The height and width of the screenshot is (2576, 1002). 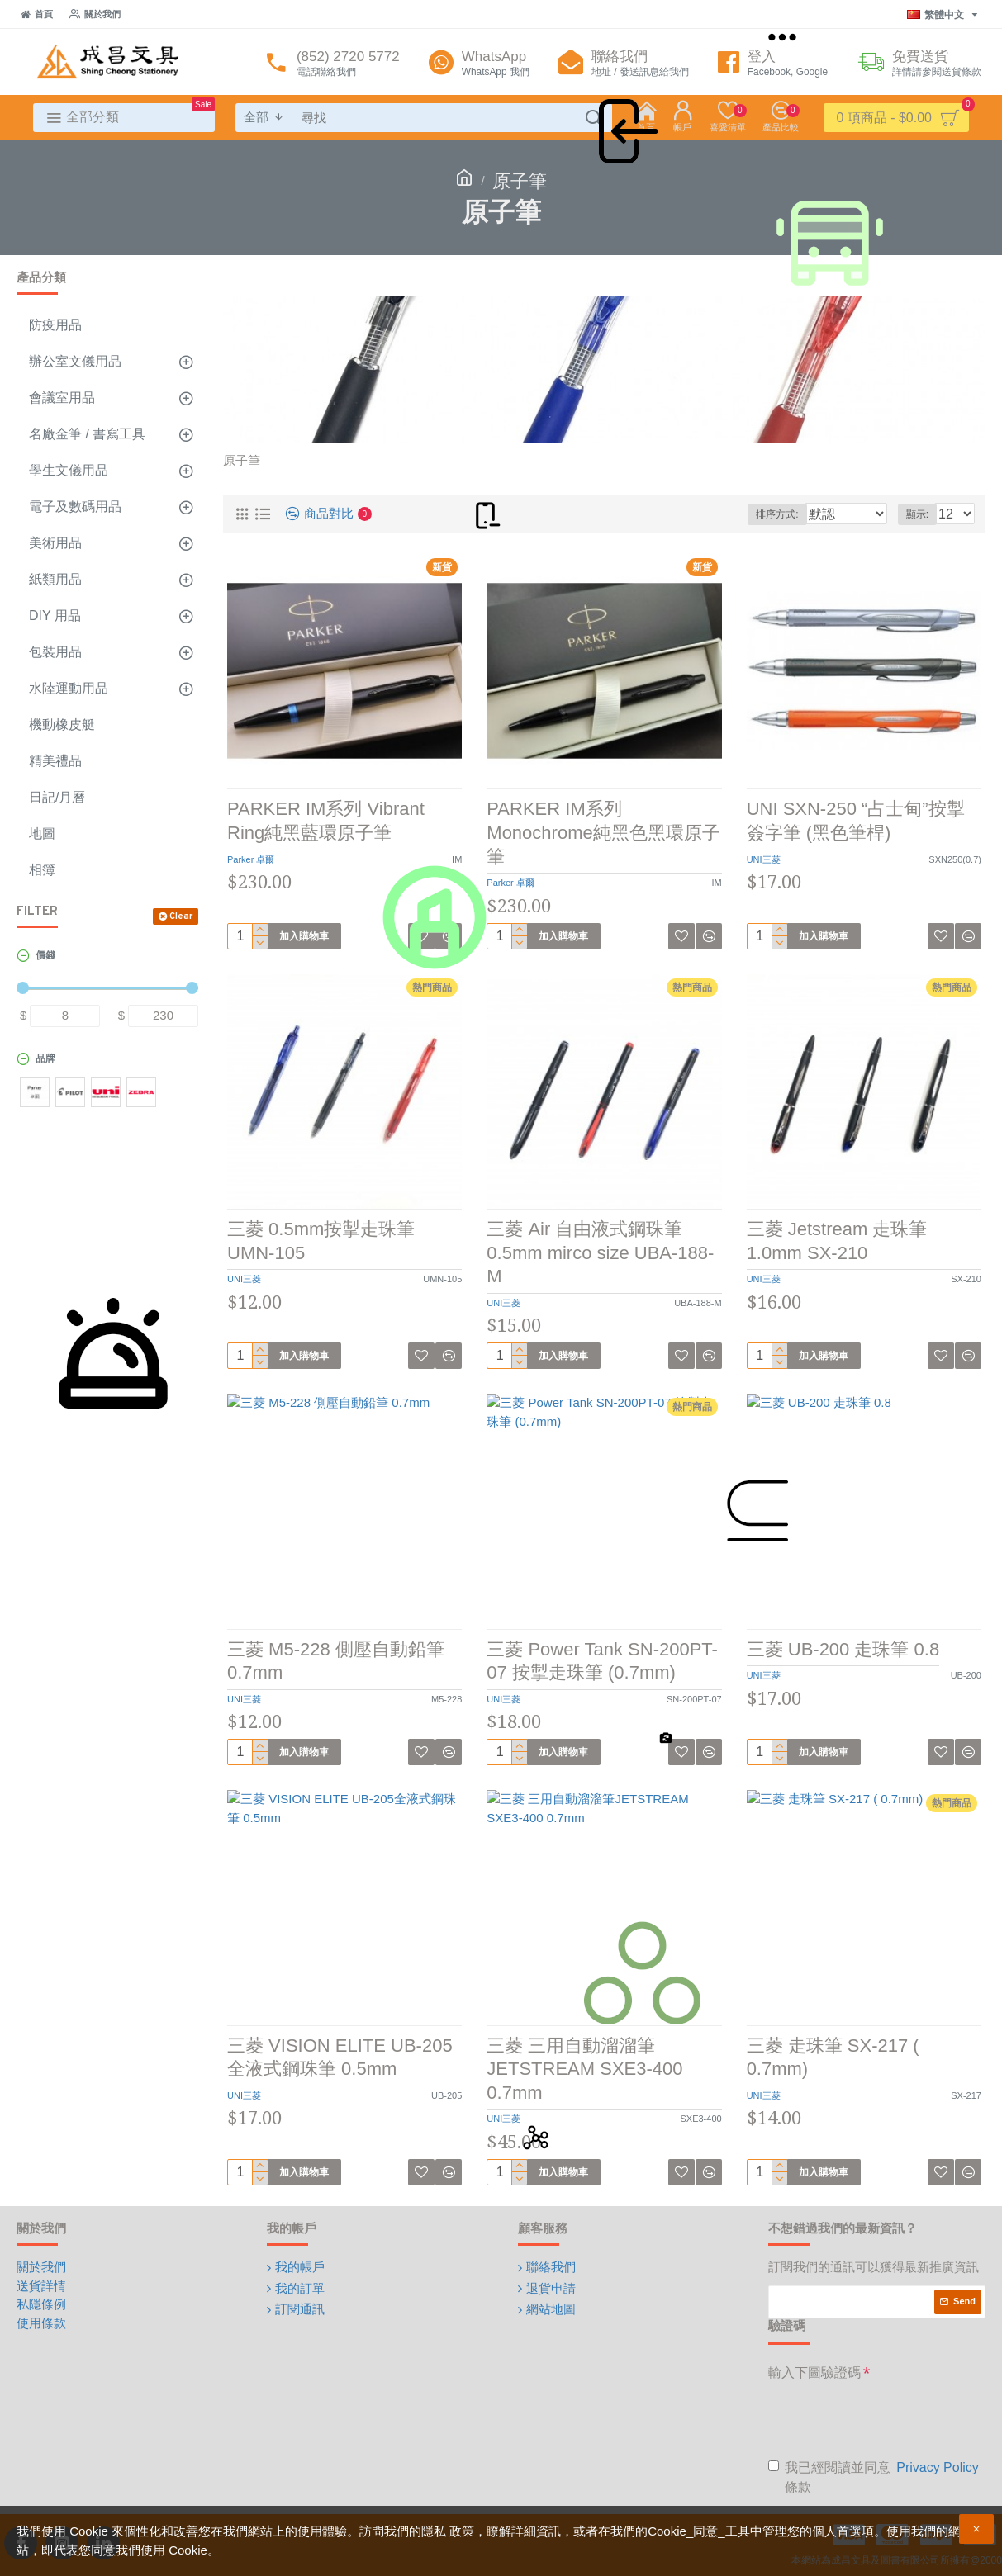 I want to click on indicates an active alert or emergency notification, so click(x=113, y=1362).